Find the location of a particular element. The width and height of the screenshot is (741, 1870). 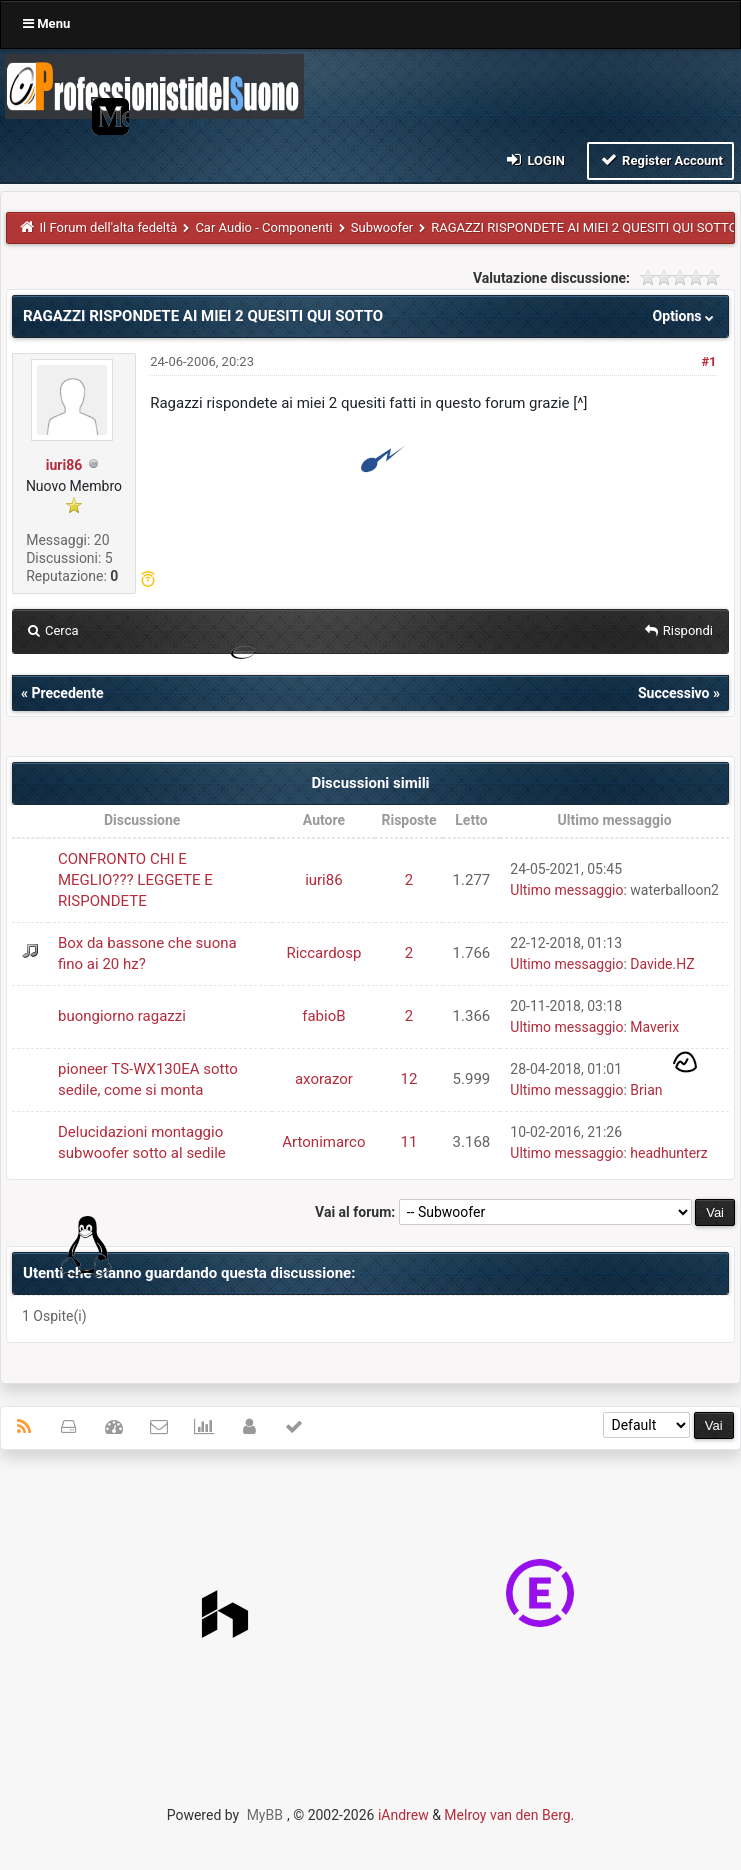

open Basecamp app is located at coordinates (685, 1062).